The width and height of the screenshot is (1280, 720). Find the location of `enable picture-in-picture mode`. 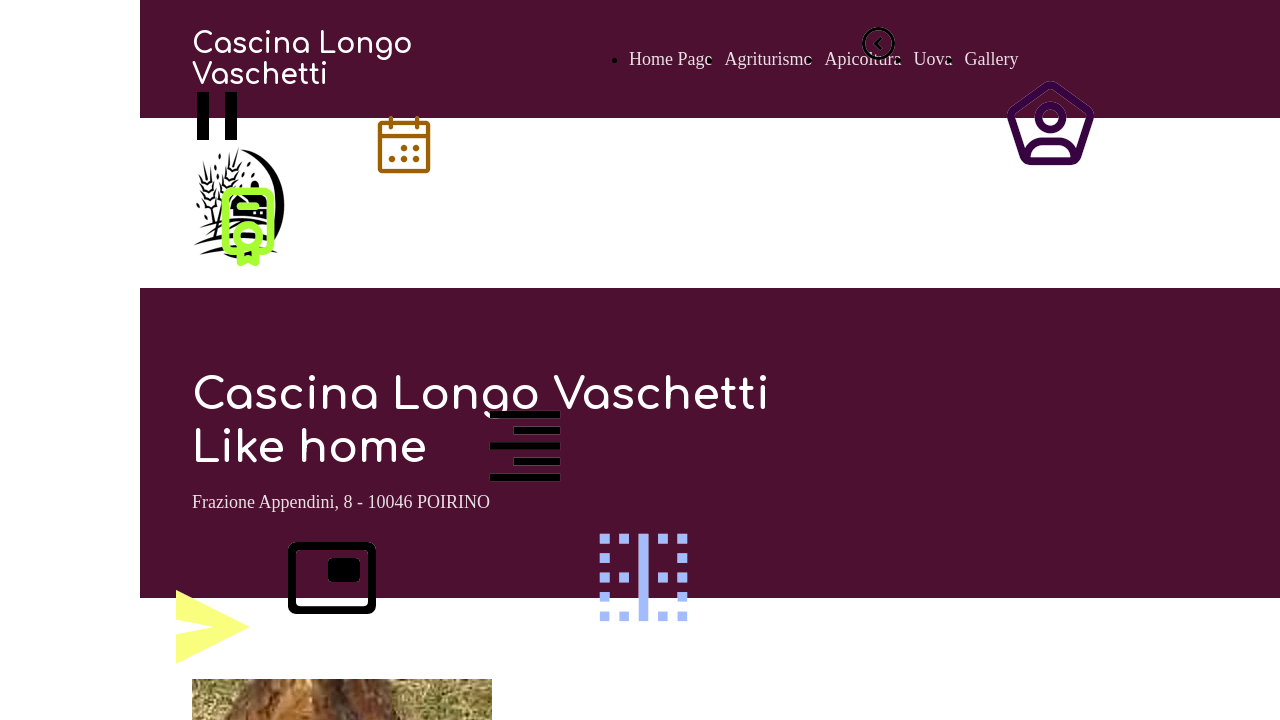

enable picture-in-picture mode is located at coordinates (332, 578).